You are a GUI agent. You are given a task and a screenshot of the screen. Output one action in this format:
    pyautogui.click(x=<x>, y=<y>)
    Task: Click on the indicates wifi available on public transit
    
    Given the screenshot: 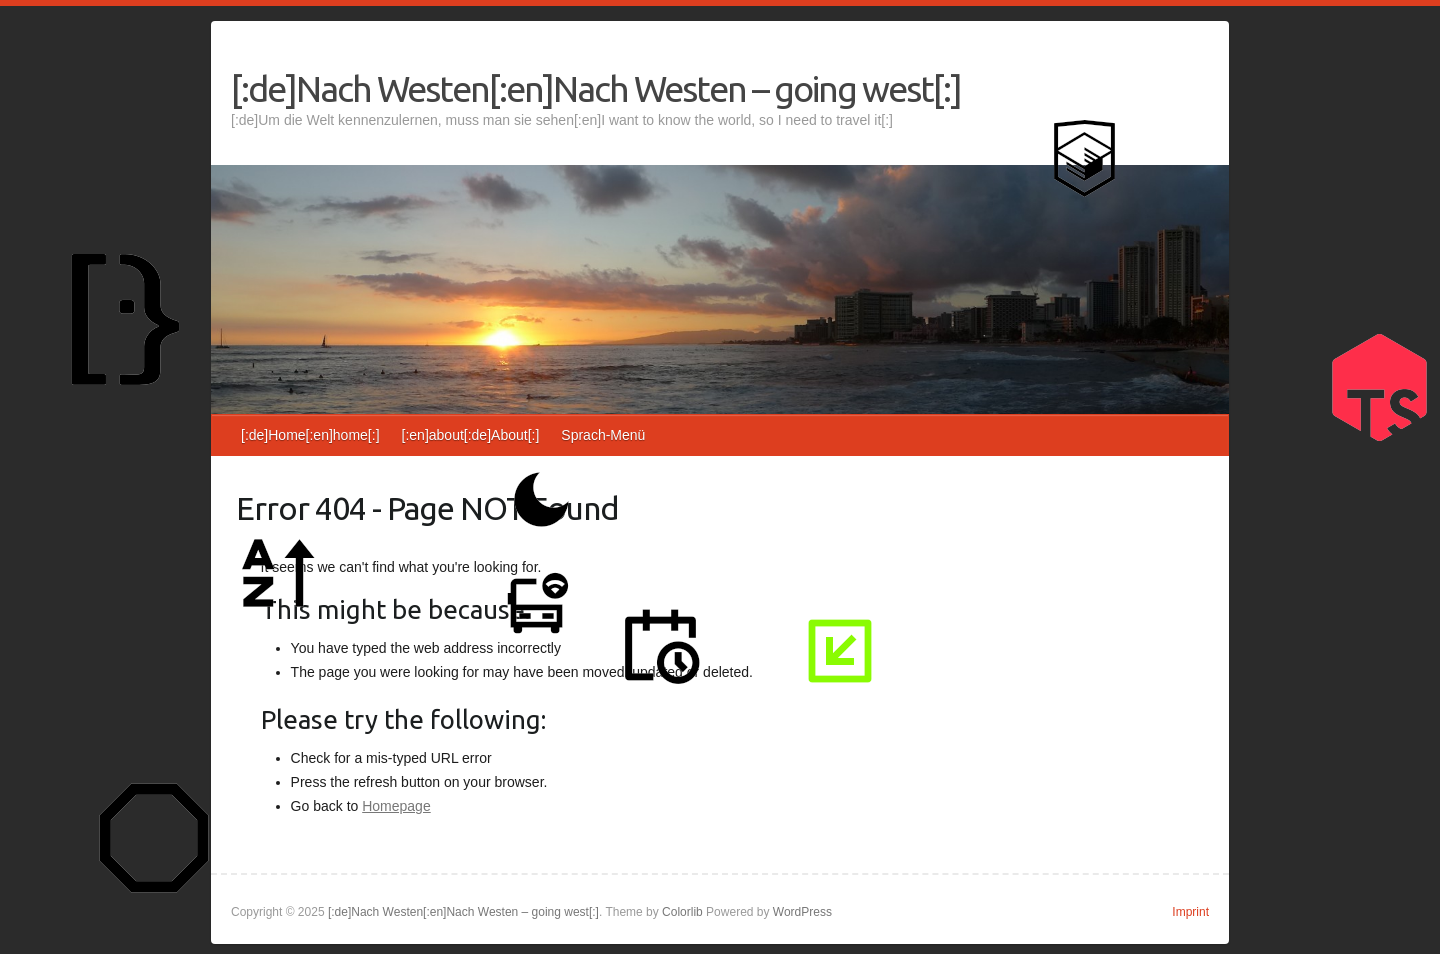 What is the action you would take?
    pyautogui.click(x=536, y=604)
    